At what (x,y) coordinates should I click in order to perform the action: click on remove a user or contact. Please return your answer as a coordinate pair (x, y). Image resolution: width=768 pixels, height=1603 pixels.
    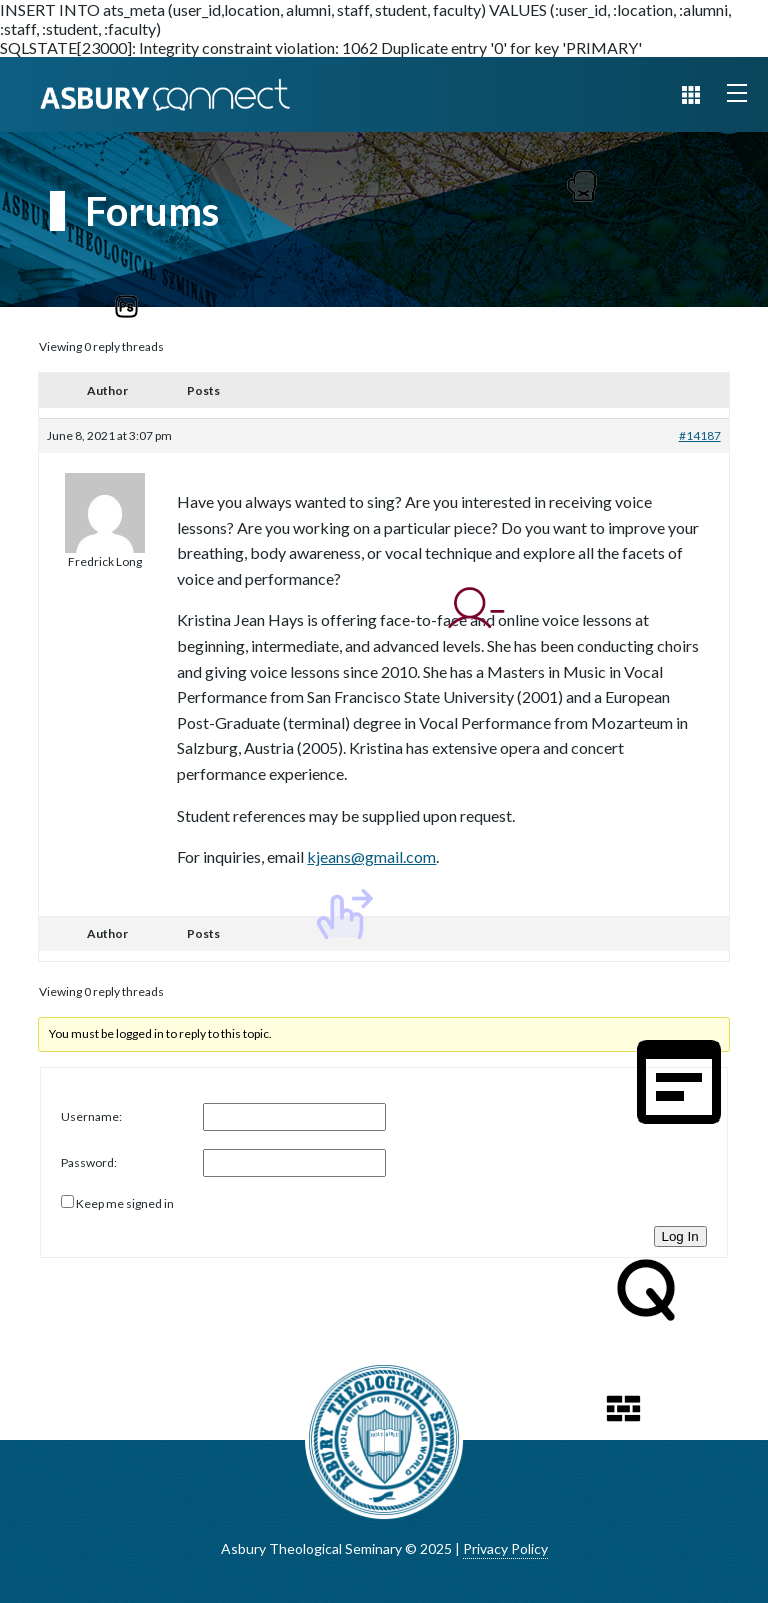
    Looking at the image, I should click on (474, 609).